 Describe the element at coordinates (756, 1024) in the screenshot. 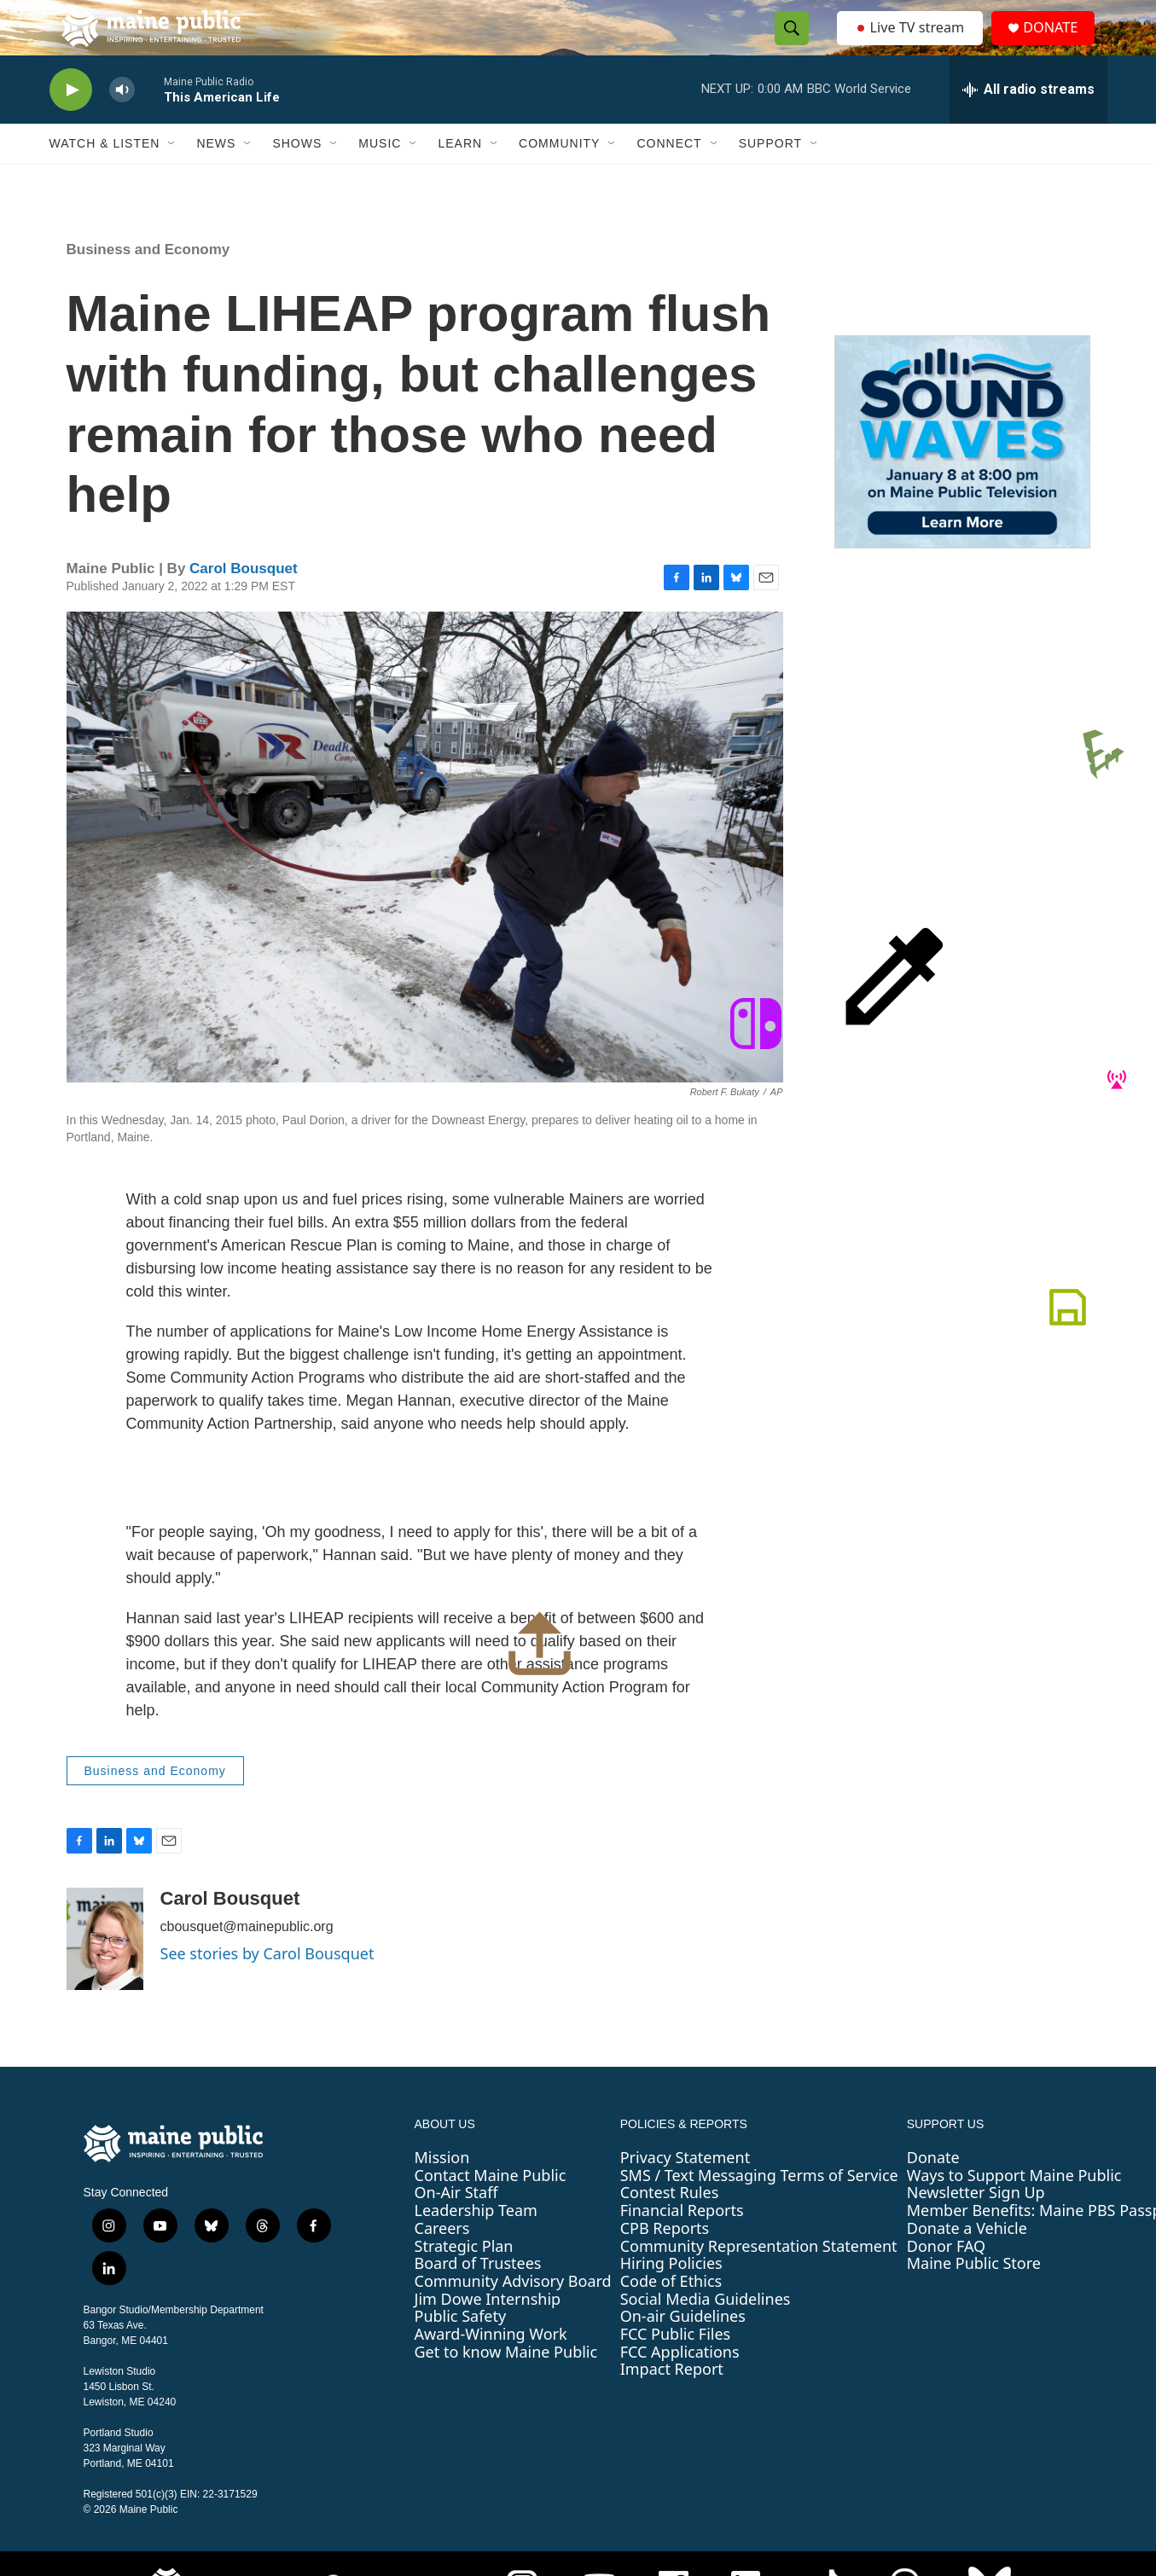

I see `nintendo switch app or related service` at that location.